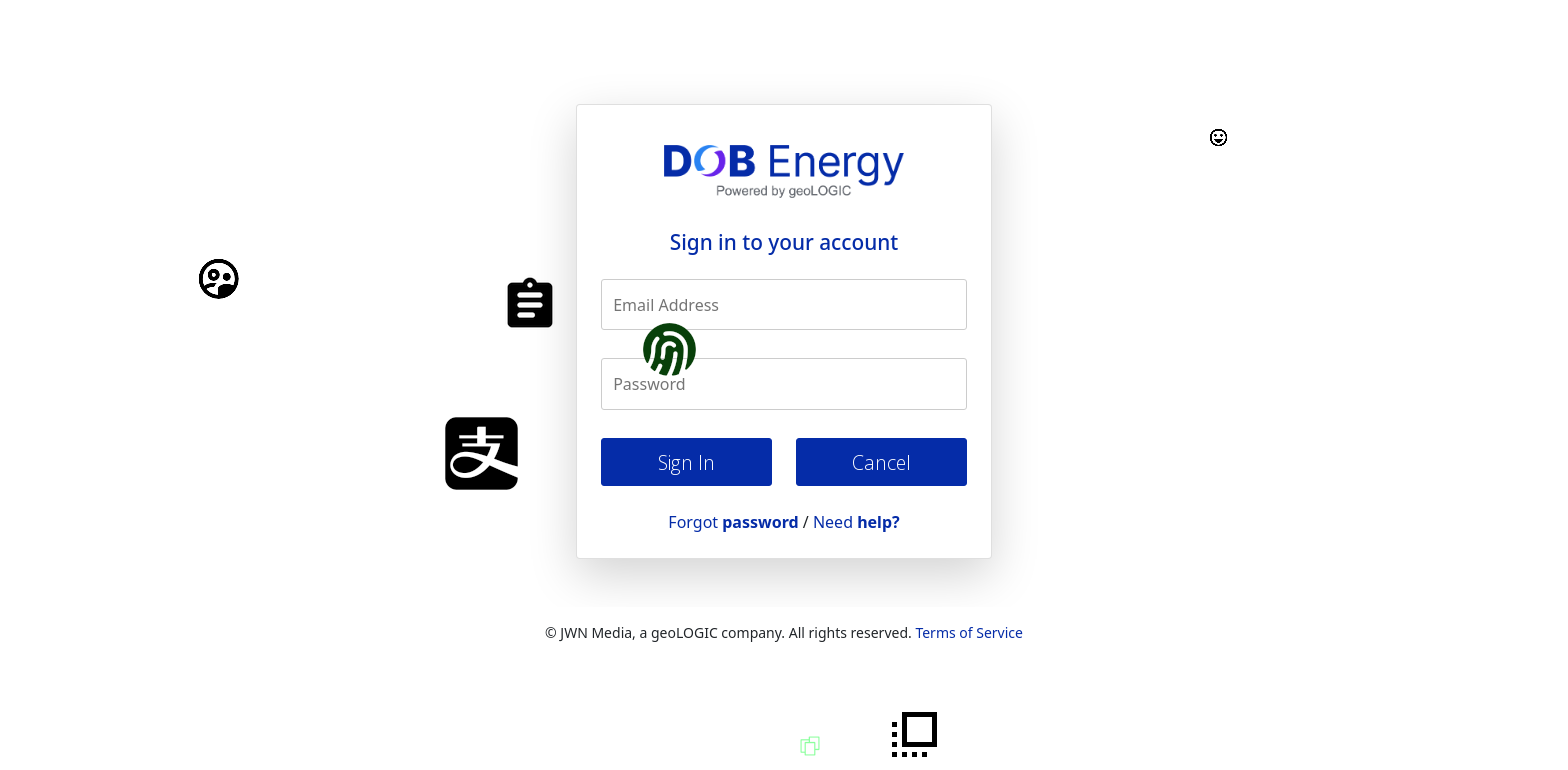  What do you see at coordinates (481, 453) in the screenshot?
I see `pay with Alipay` at bounding box center [481, 453].